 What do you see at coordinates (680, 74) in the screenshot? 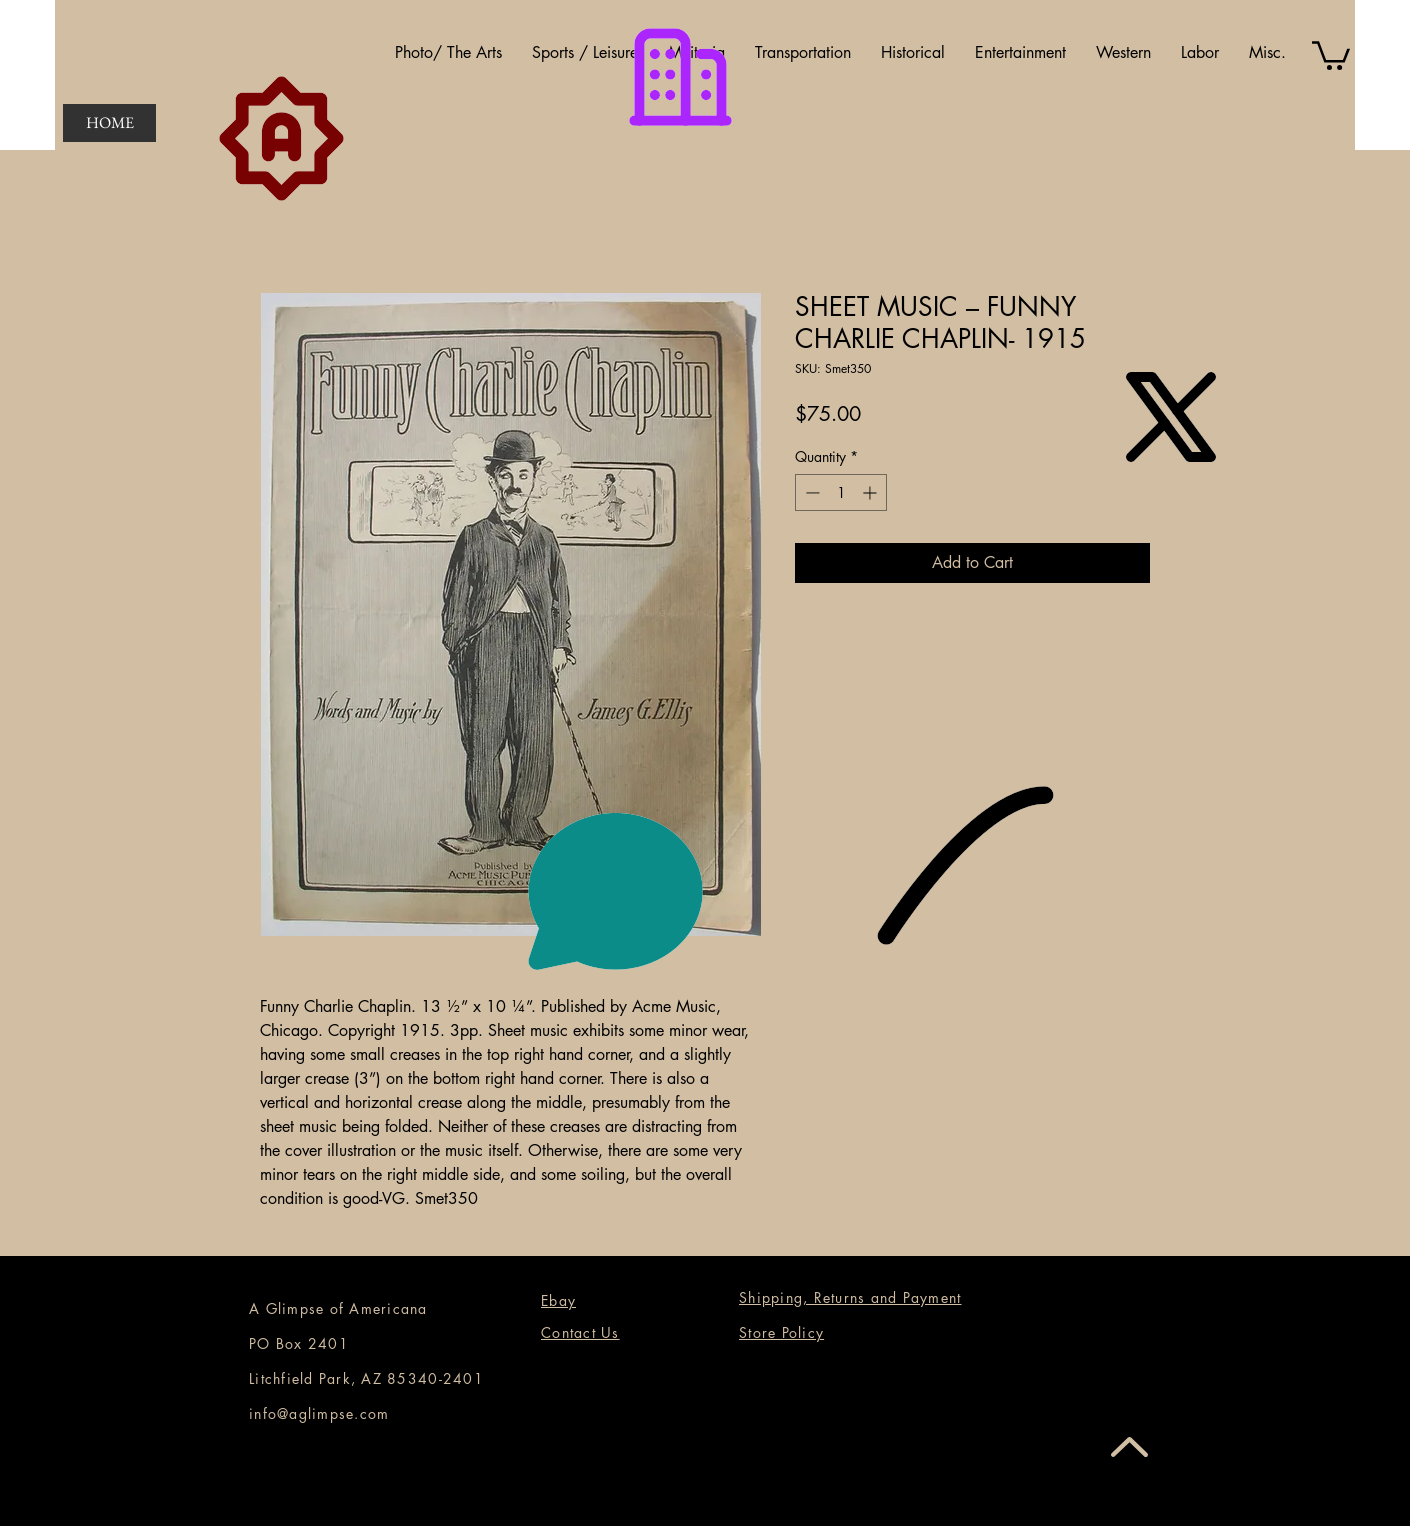
I see `view nearby buildings or properties` at bounding box center [680, 74].